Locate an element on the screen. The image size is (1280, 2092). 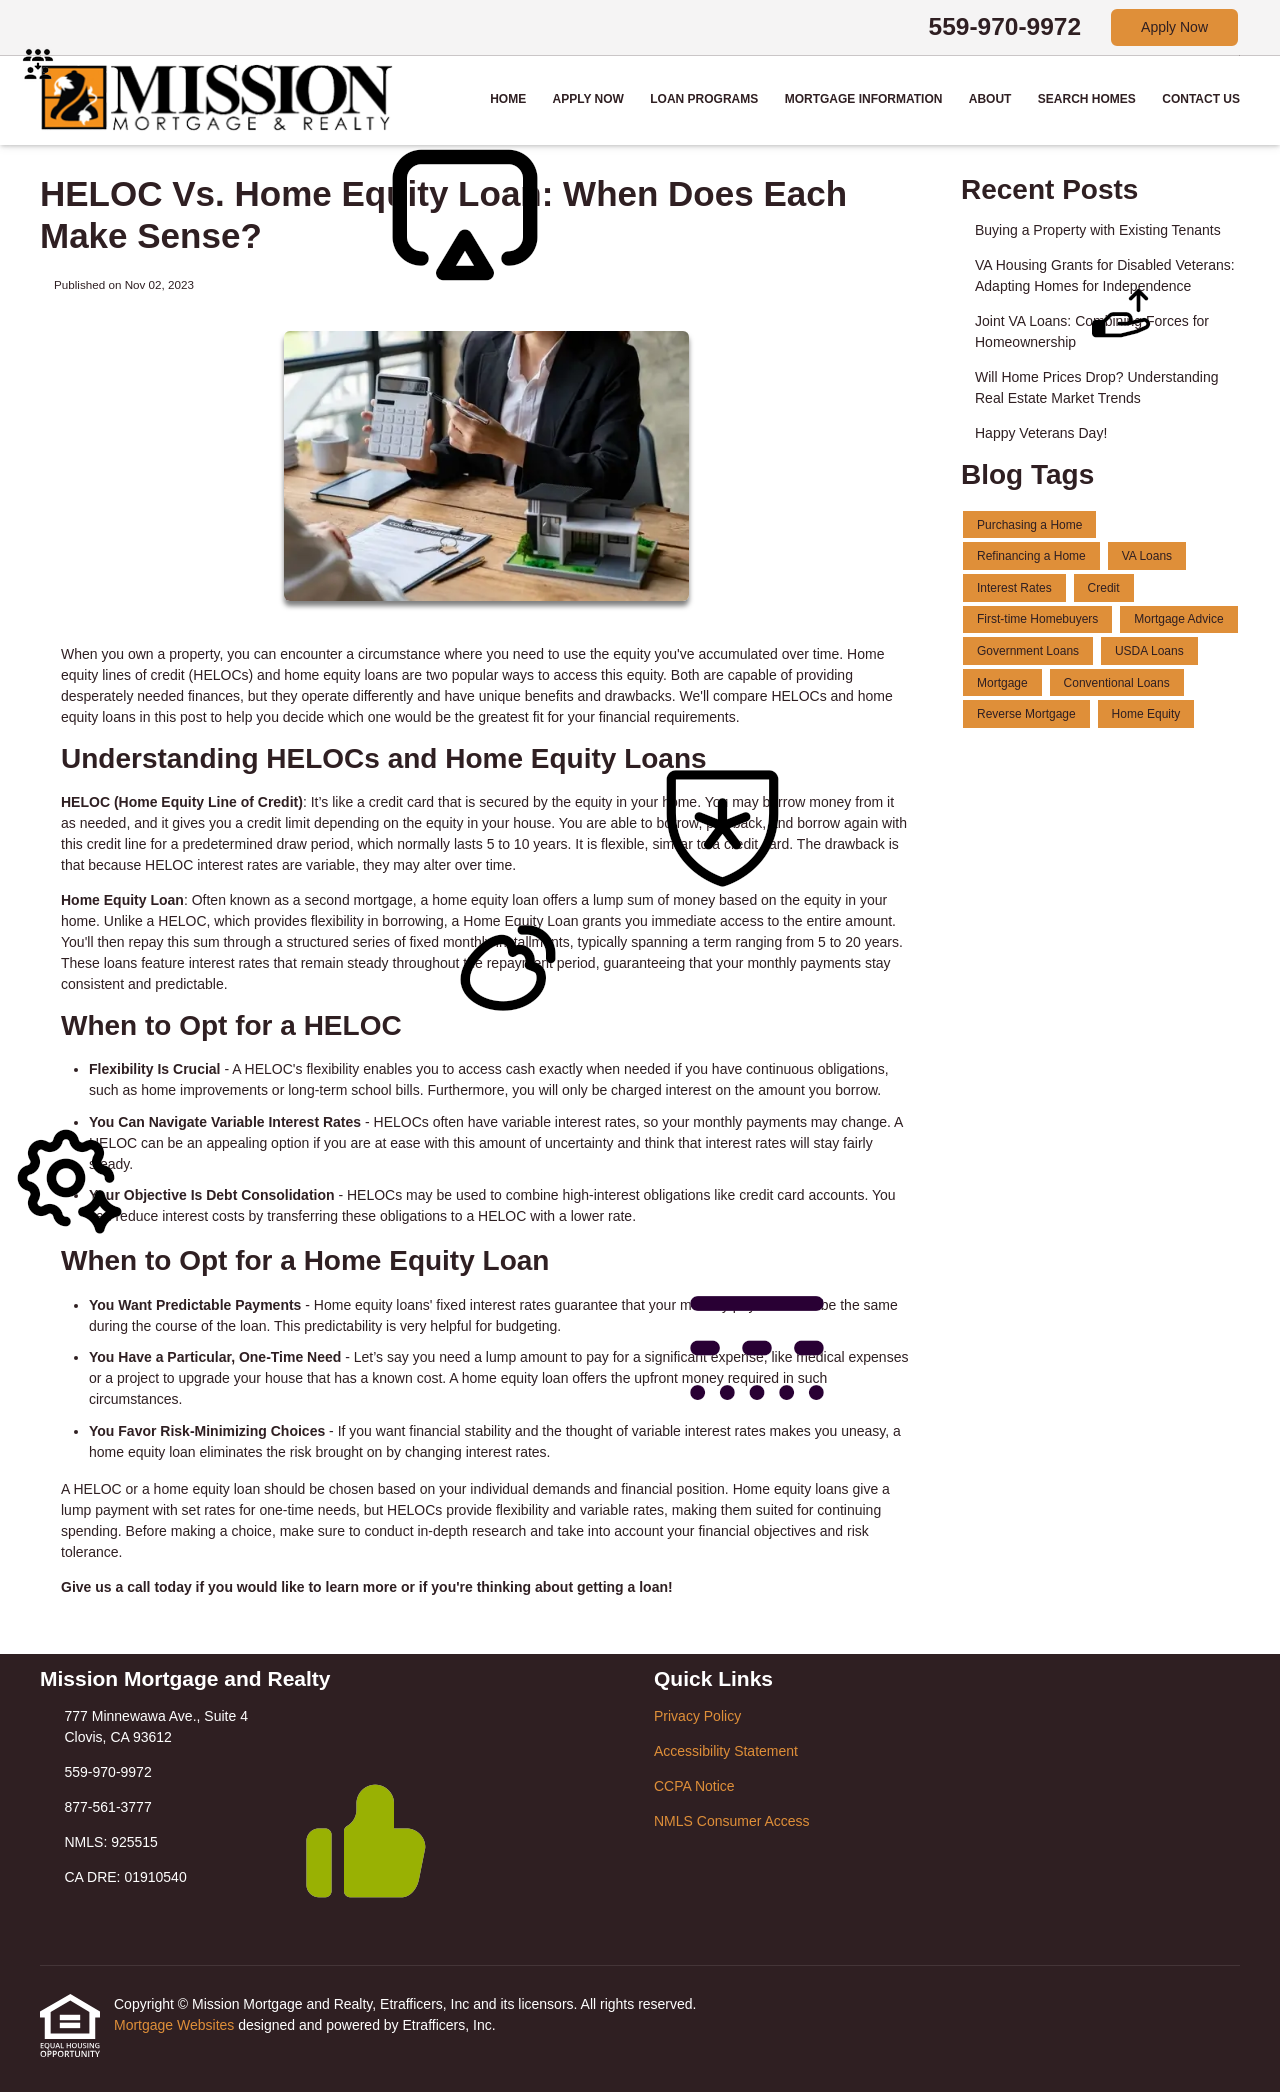
upload or send a file is located at coordinates (1123, 316).